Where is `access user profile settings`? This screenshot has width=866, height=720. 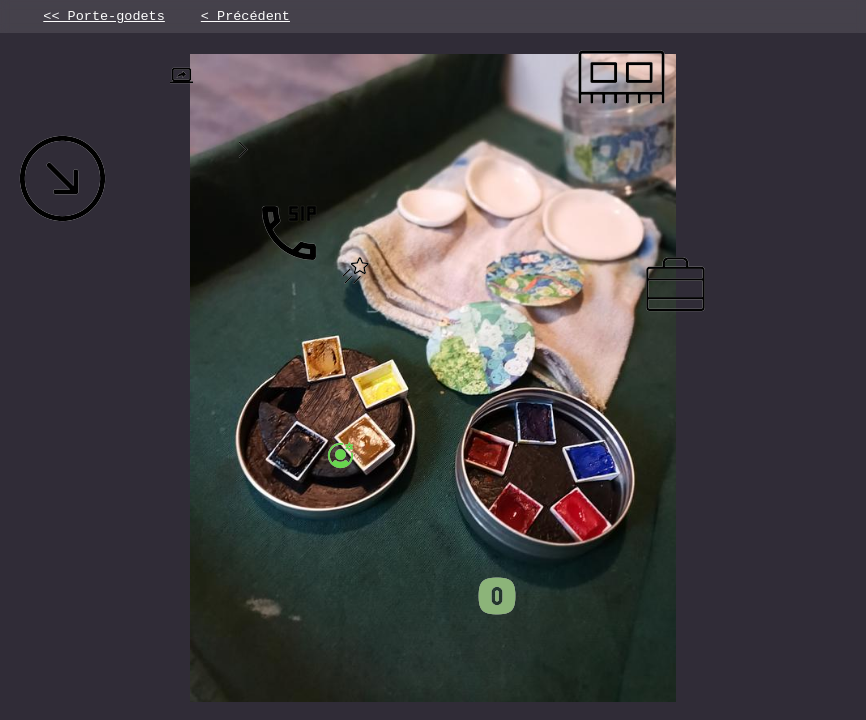
access user profile settings is located at coordinates (340, 455).